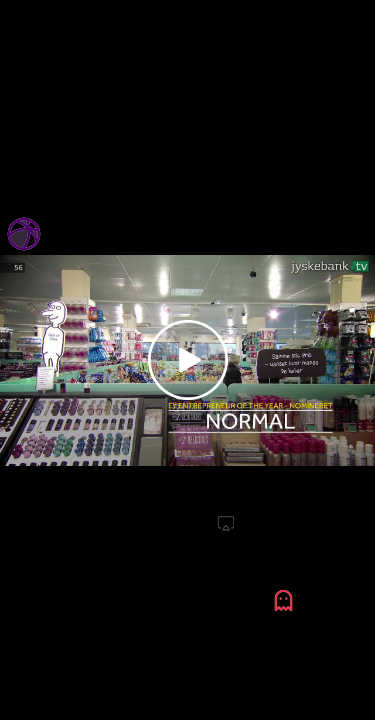 The height and width of the screenshot is (720, 375). I want to click on access games or entertainment section, so click(24, 234).